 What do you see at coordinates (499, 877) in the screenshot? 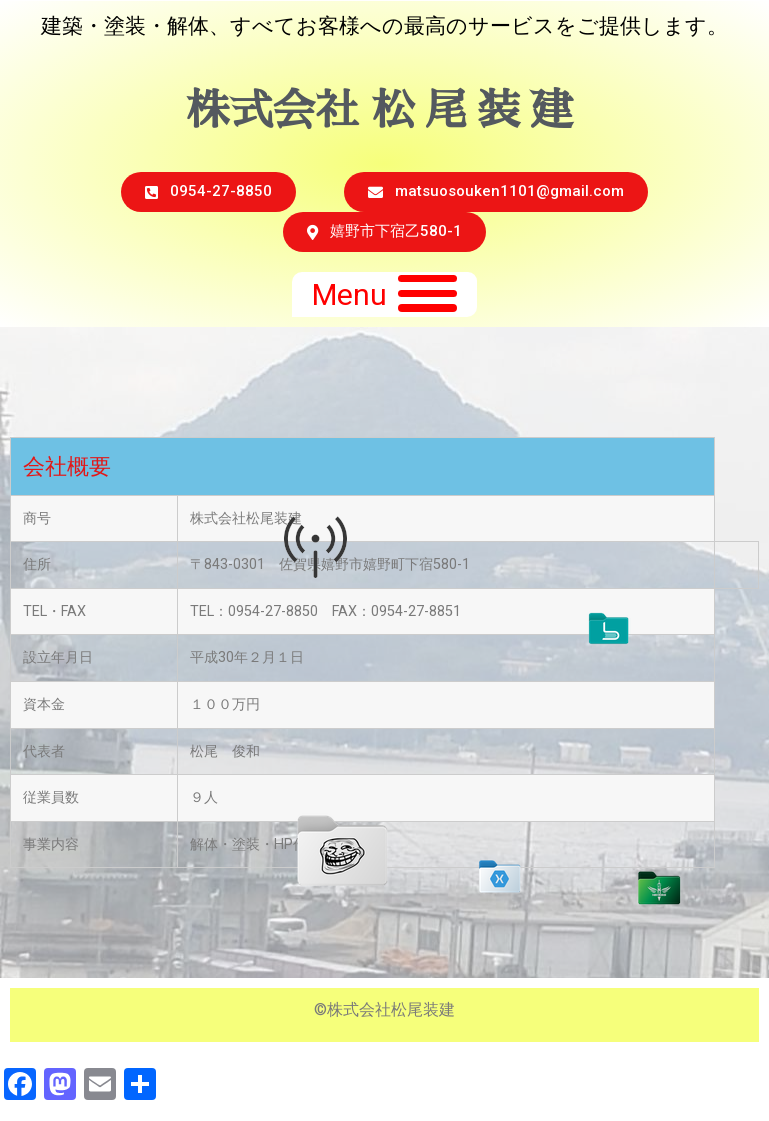
I see `open Xamarin project files folder` at bounding box center [499, 877].